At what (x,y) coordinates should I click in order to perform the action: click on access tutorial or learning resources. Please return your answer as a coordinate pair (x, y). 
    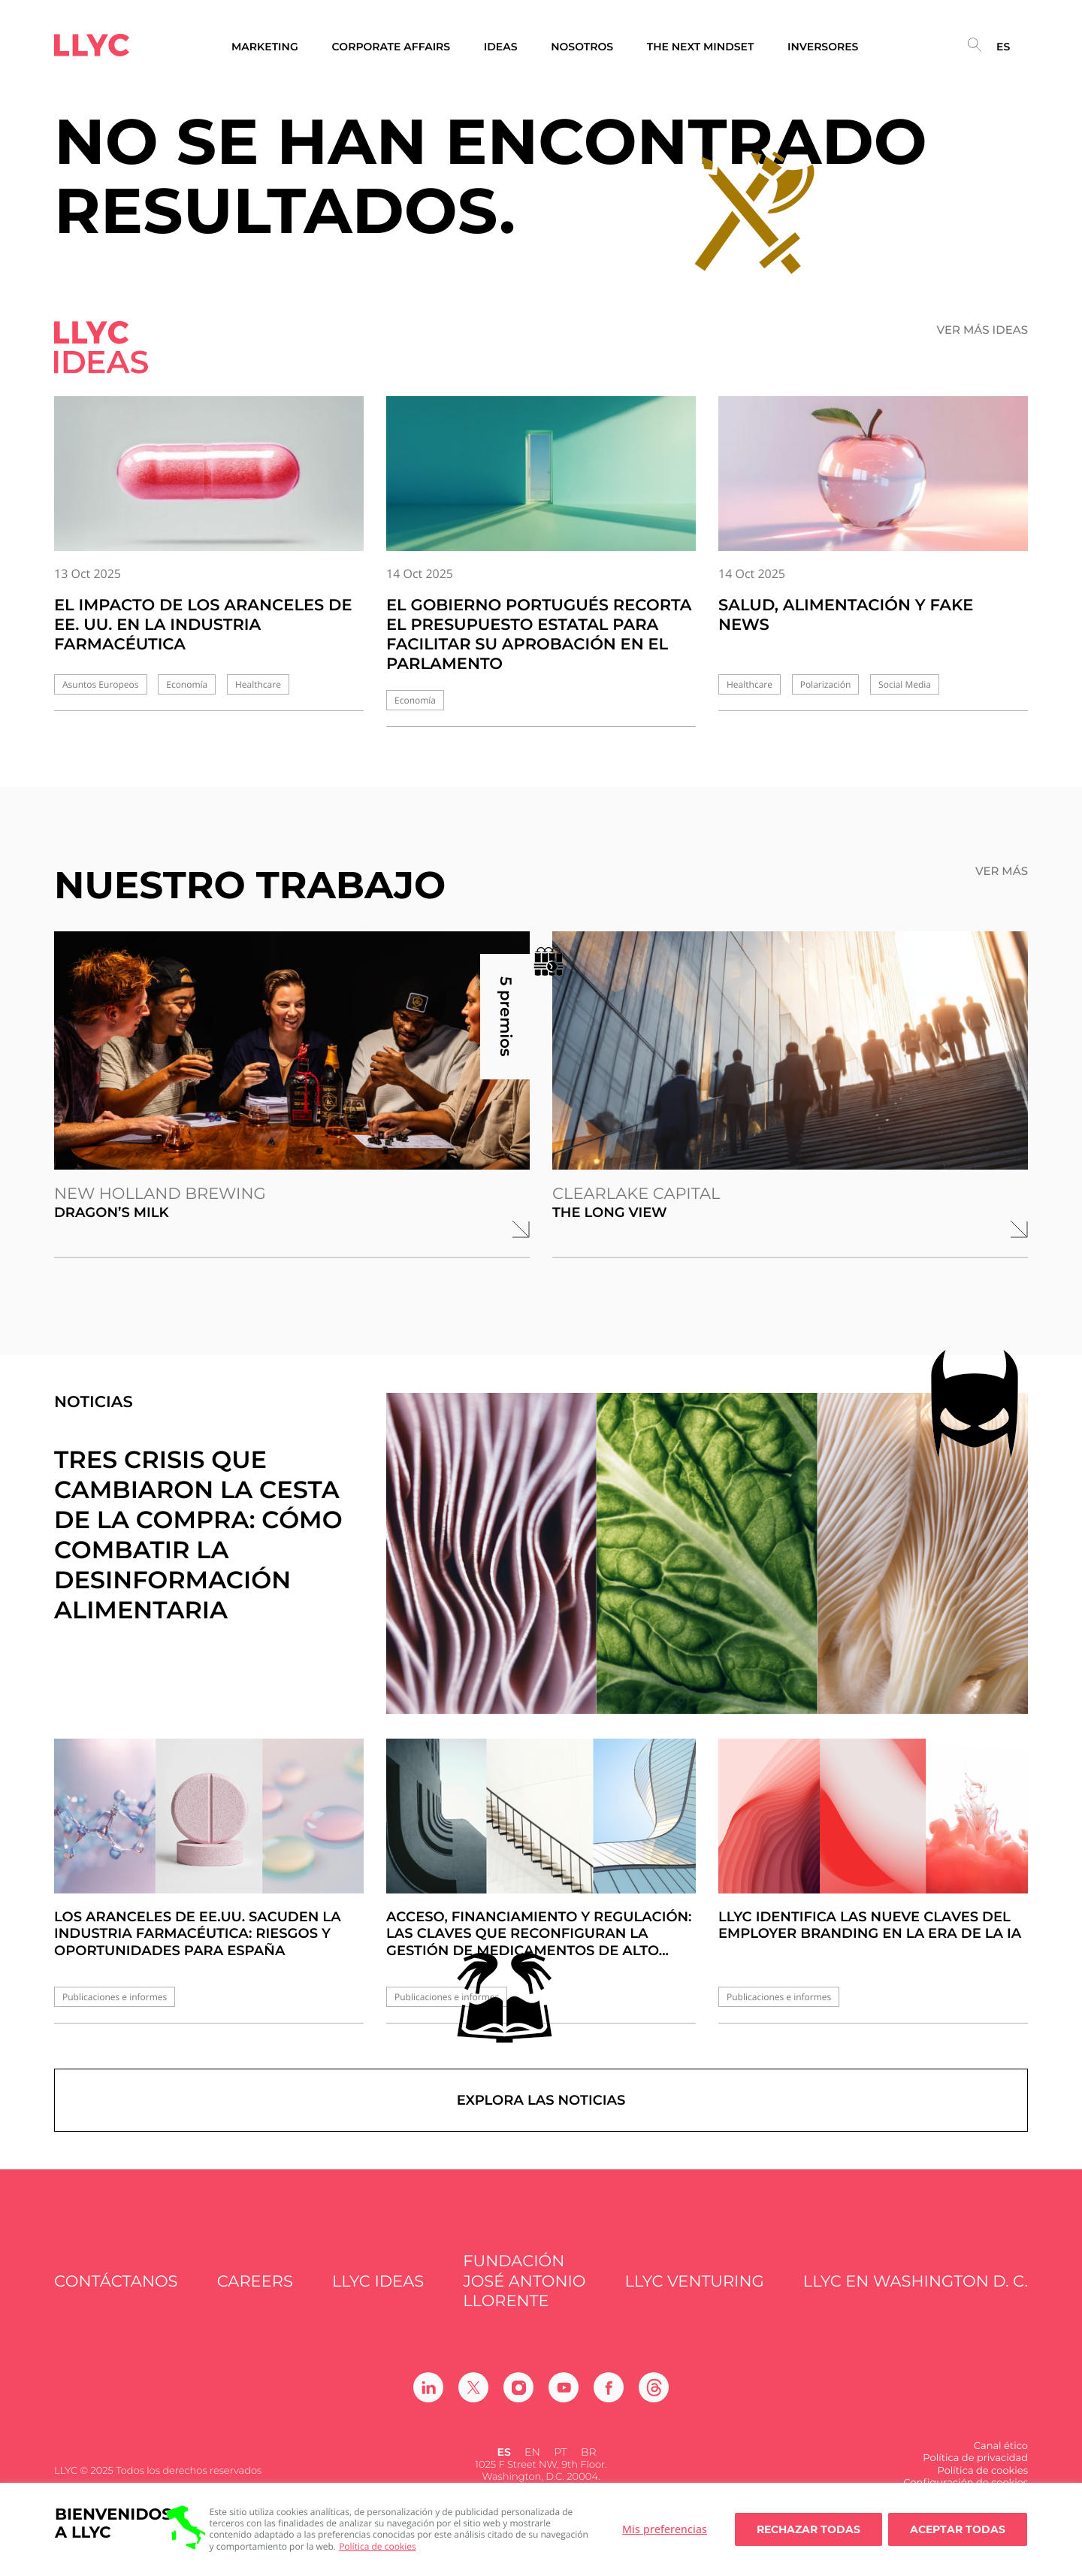
    Looking at the image, I should click on (504, 2000).